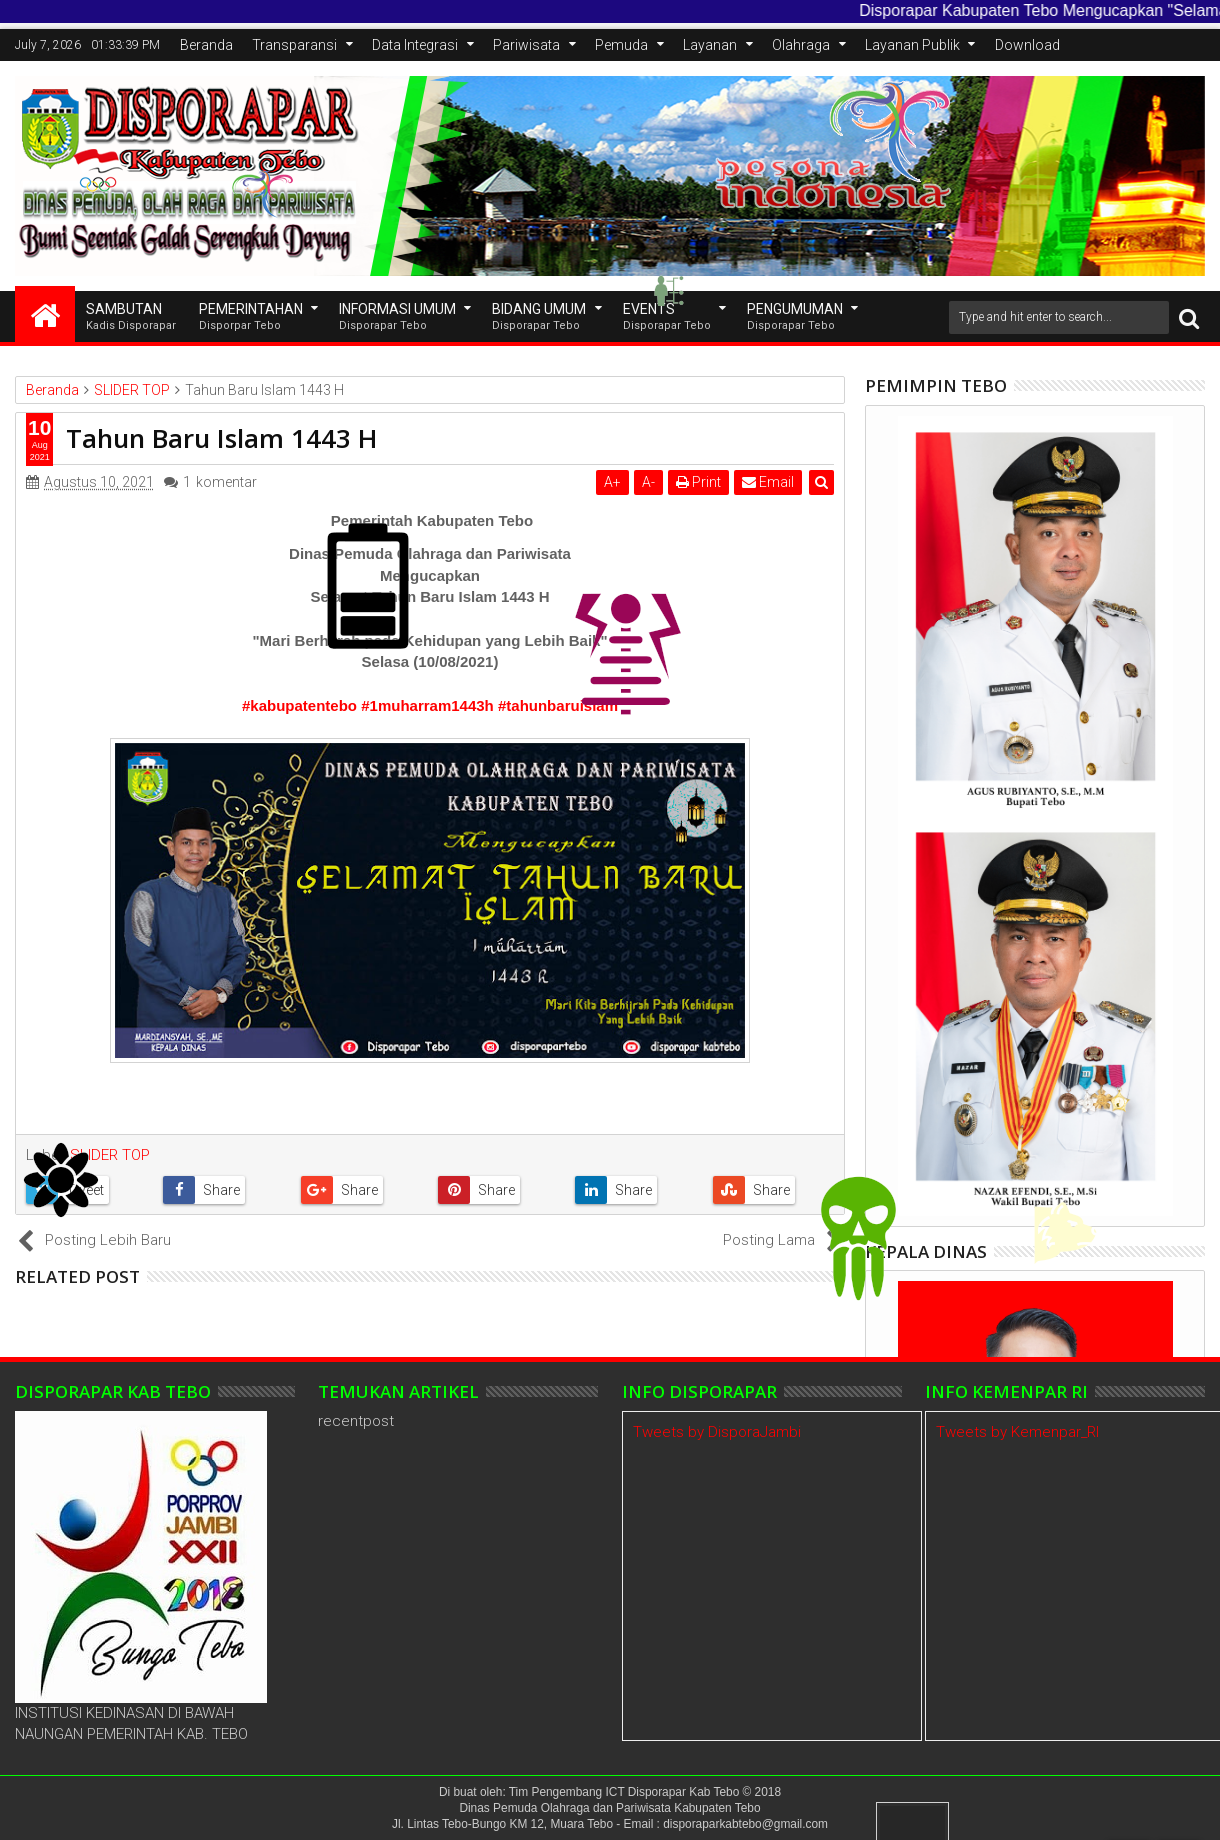 This screenshot has width=1220, height=1840. I want to click on access bear or wildlife-related content in a game, so click(1068, 1233).